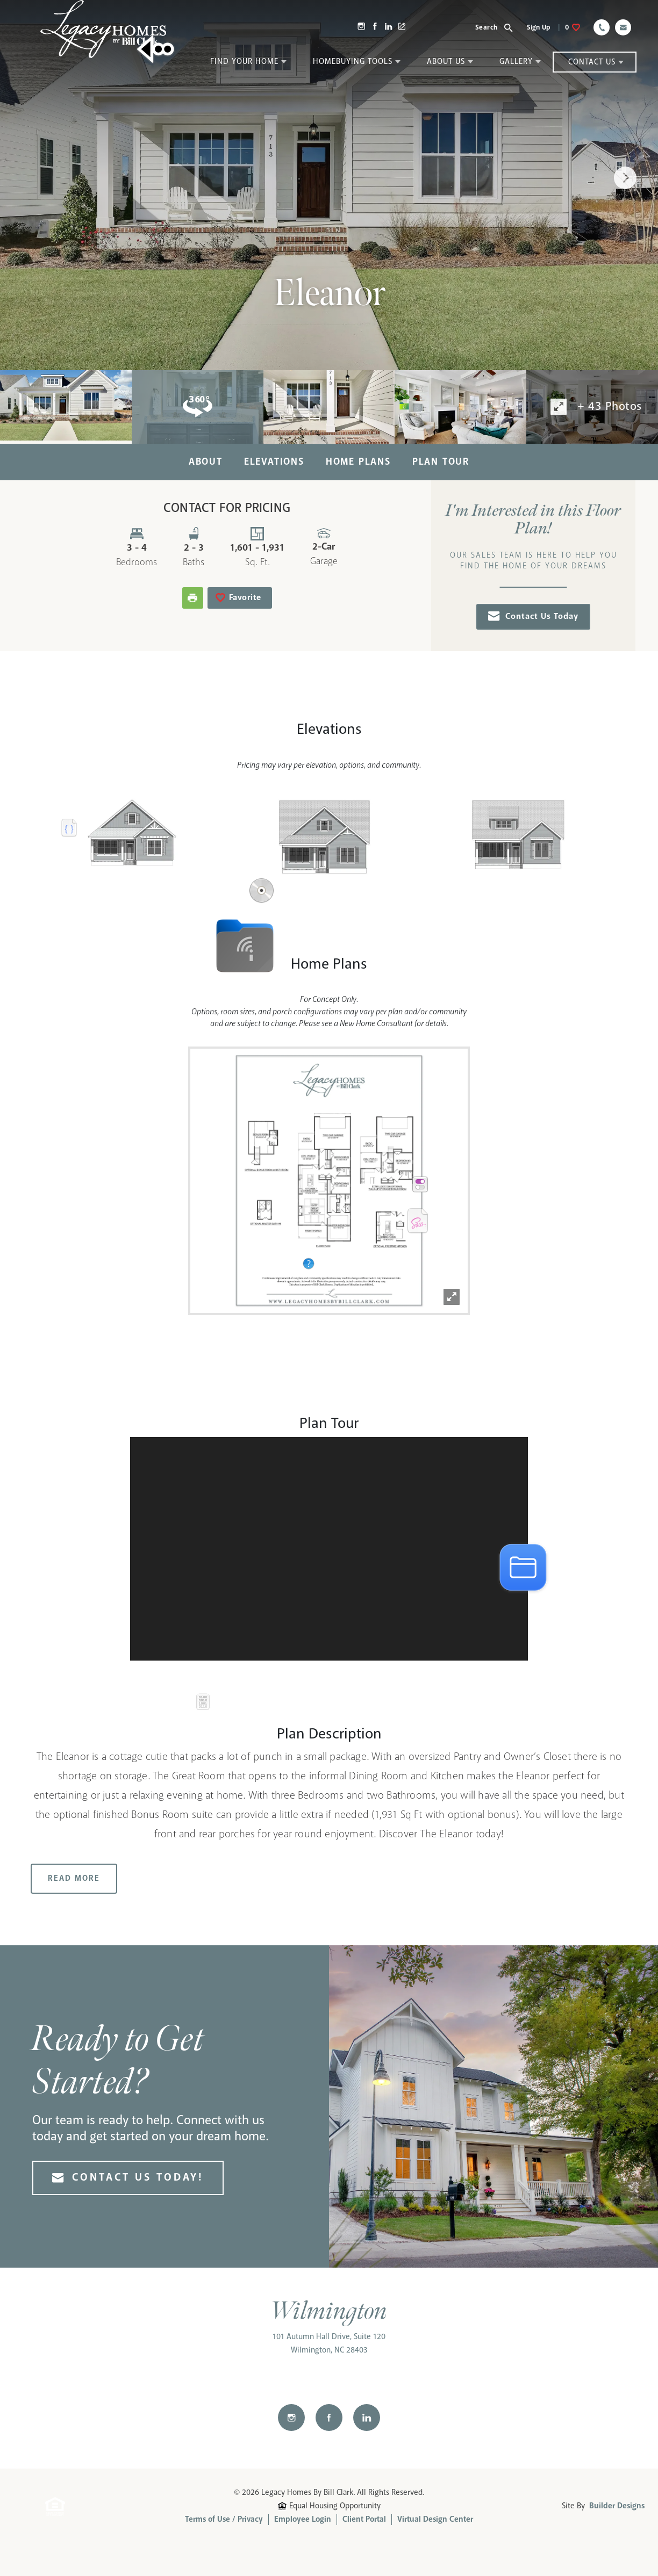 The height and width of the screenshot is (2576, 658). Describe the element at coordinates (203, 1701) in the screenshot. I see `indicates a binary or executable file type` at that location.